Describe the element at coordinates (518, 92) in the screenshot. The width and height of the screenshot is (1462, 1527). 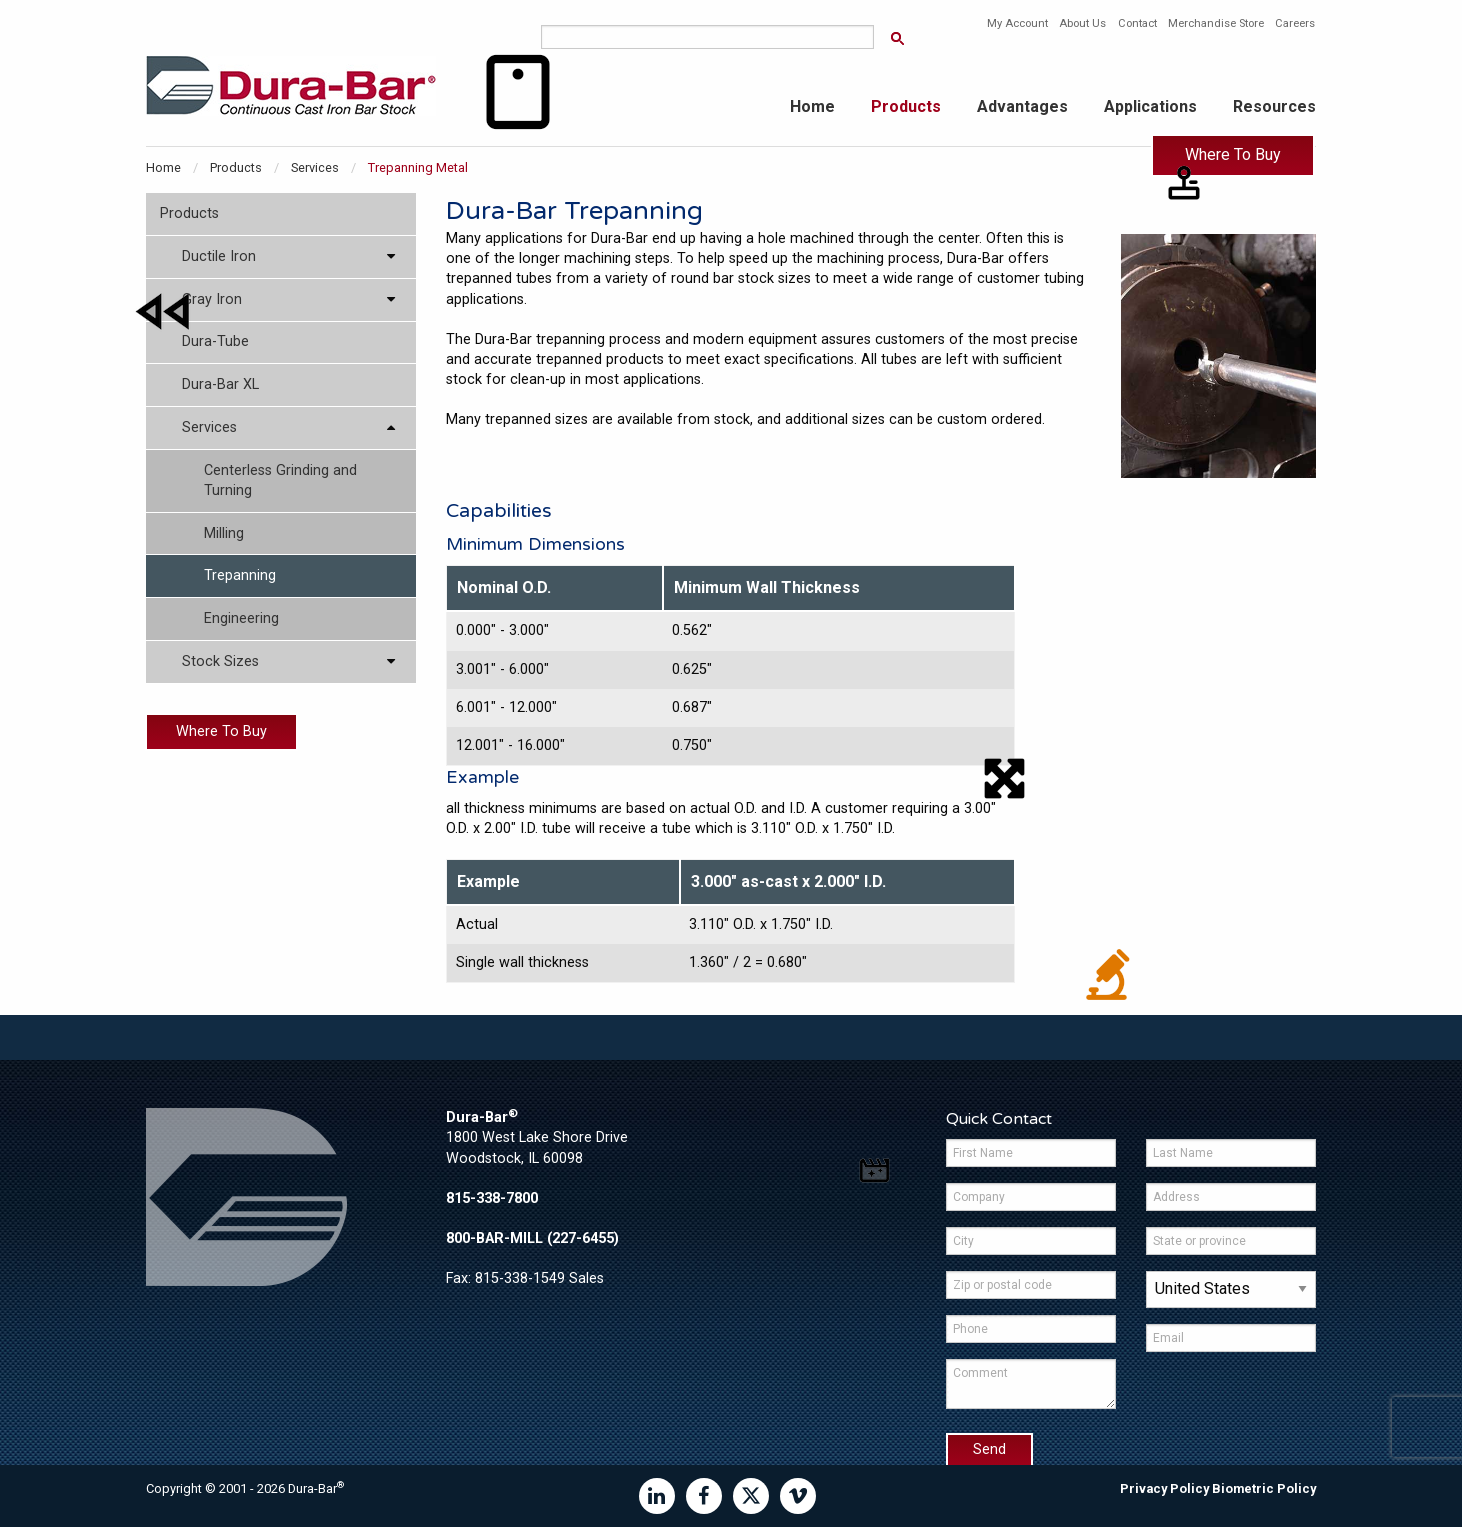
I see `tablet device with front-facing camera` at that location.